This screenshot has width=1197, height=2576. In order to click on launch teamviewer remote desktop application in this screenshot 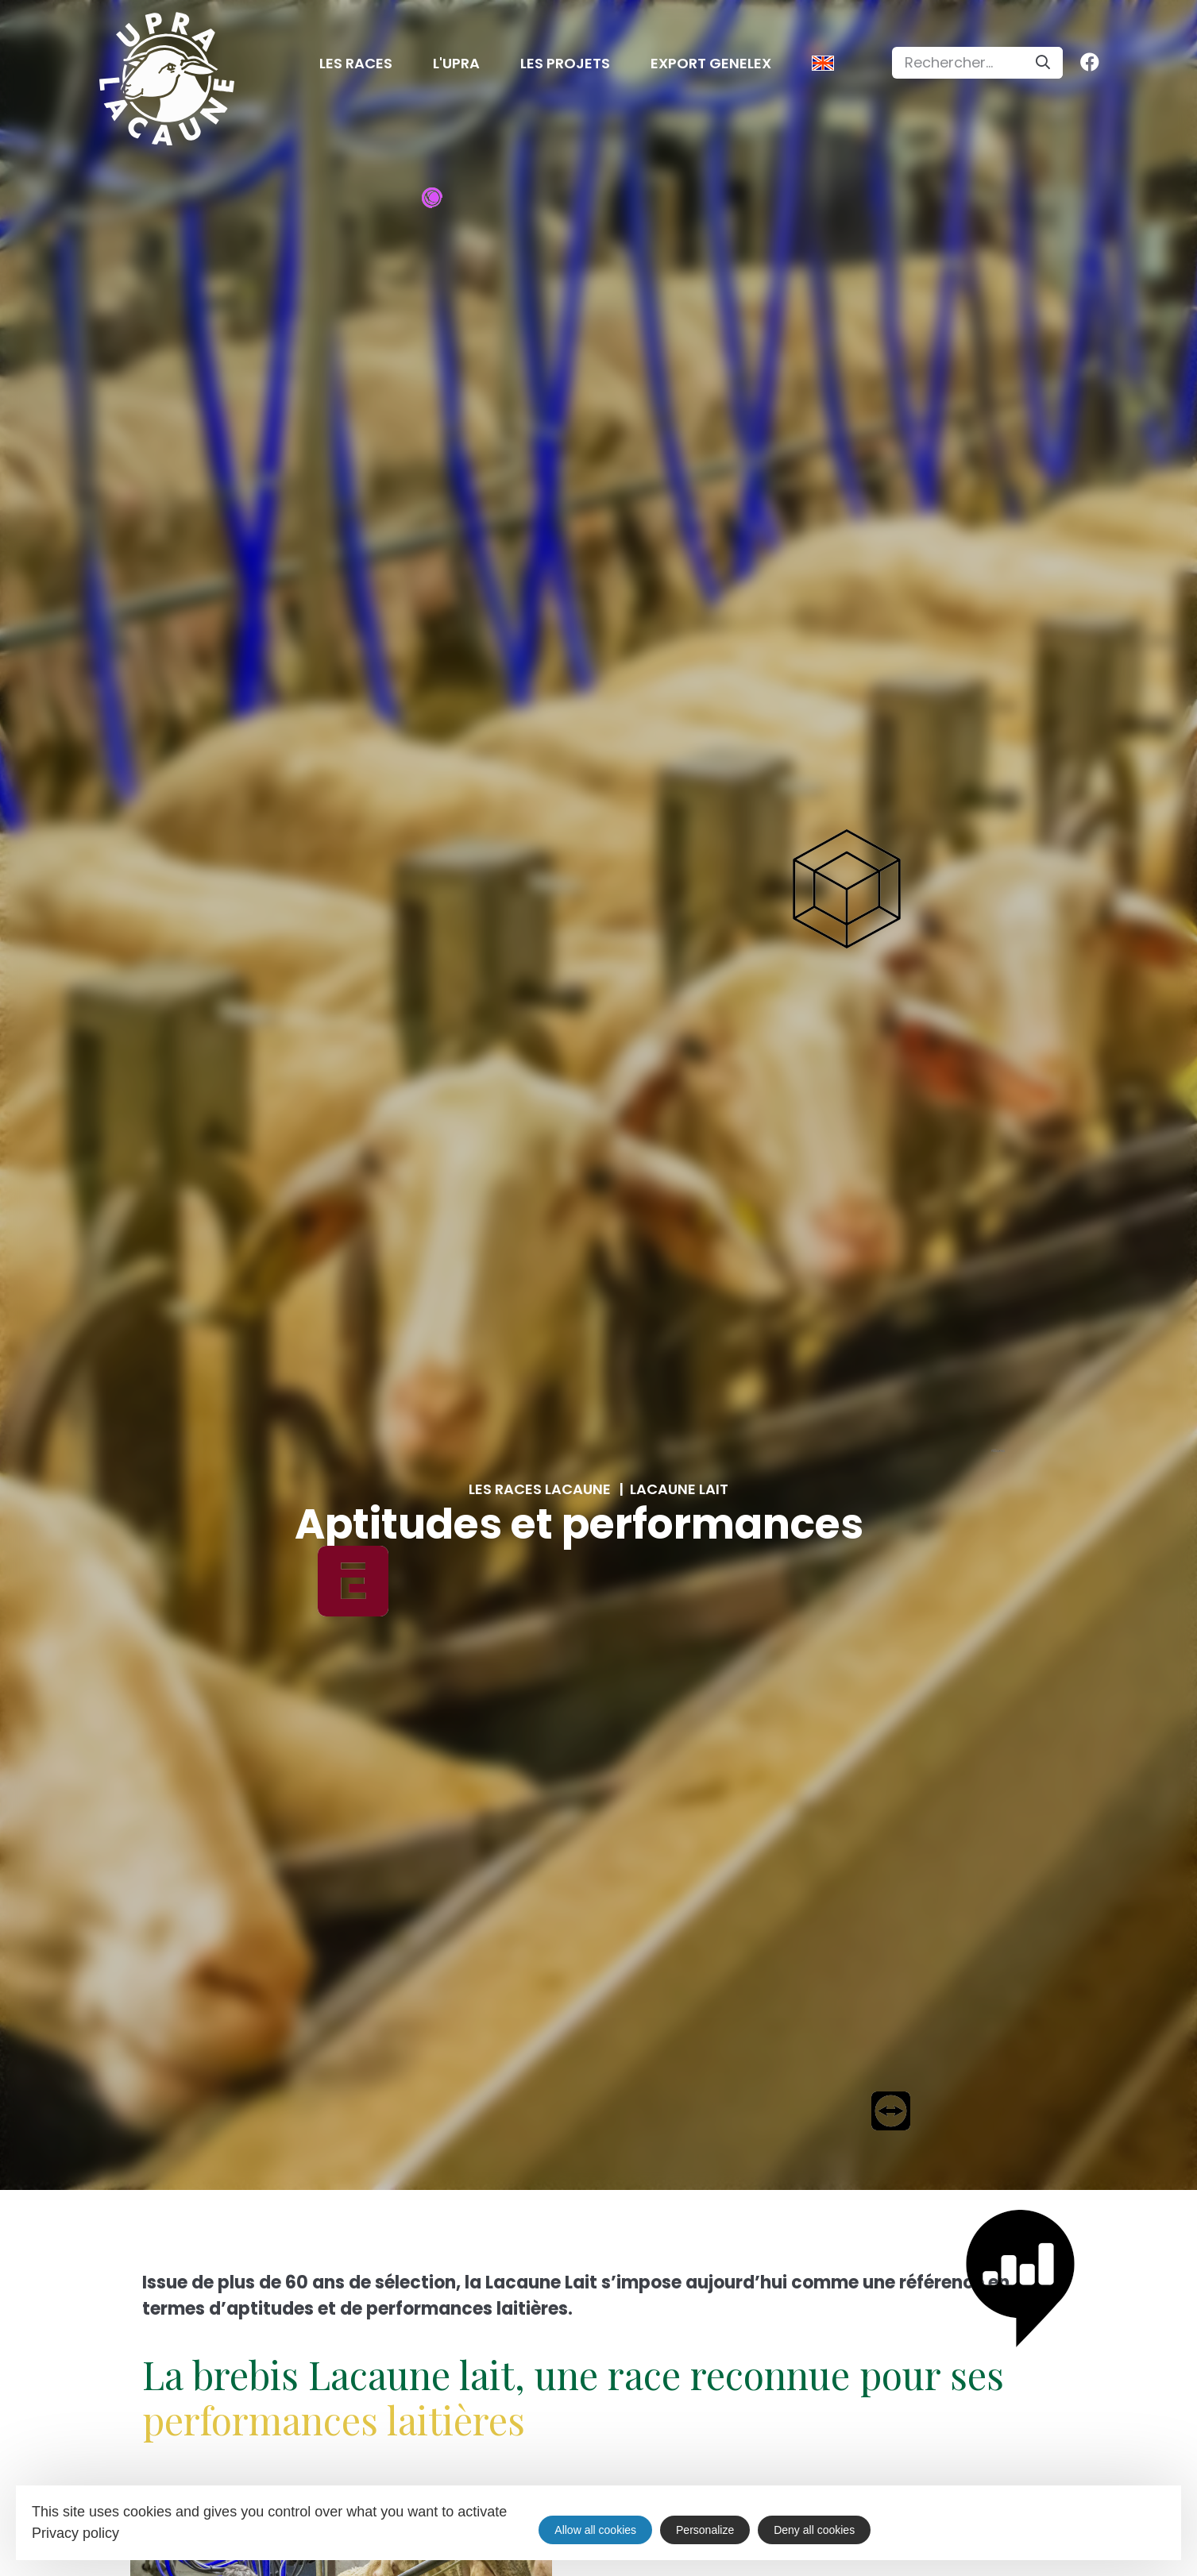, I will do `click(890, 2111)`.